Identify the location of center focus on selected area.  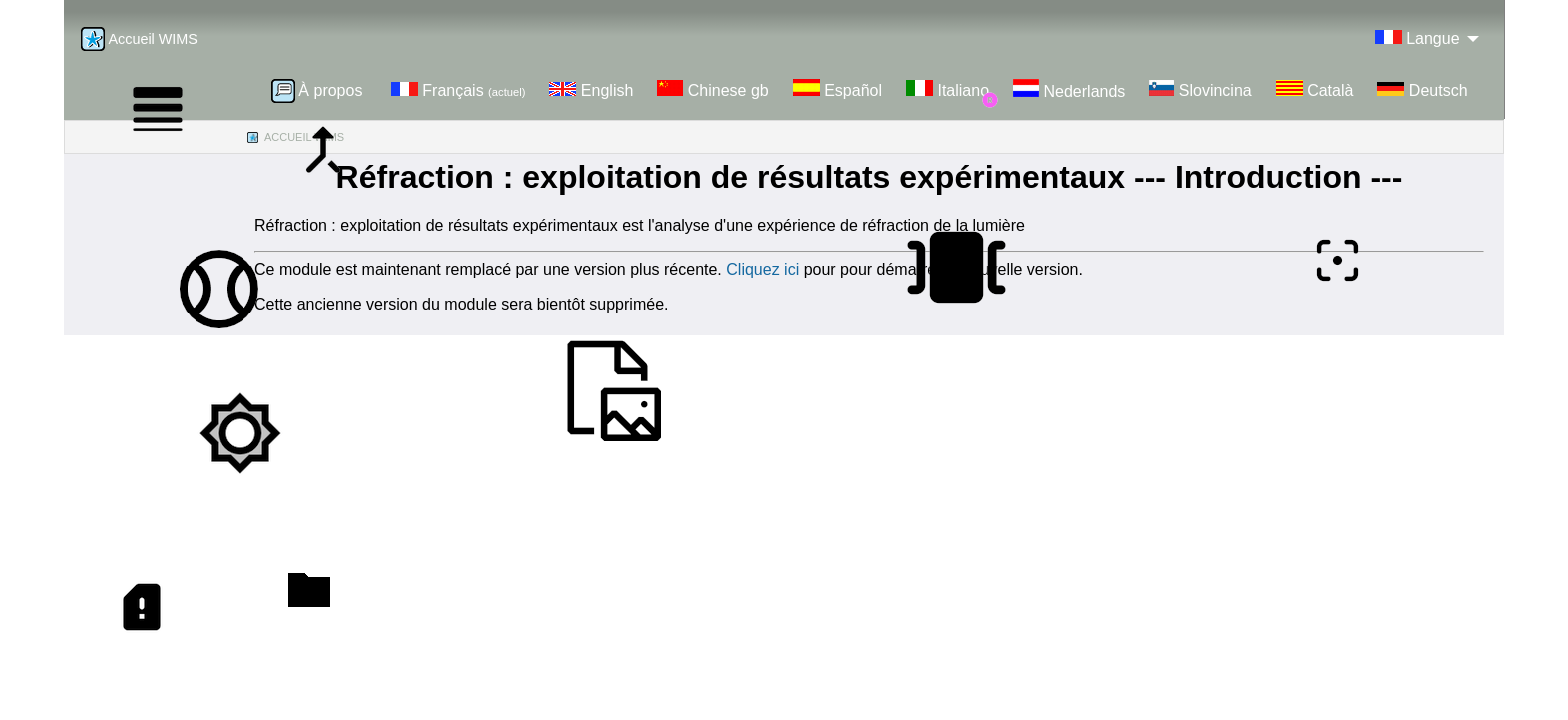
(1337, 260).